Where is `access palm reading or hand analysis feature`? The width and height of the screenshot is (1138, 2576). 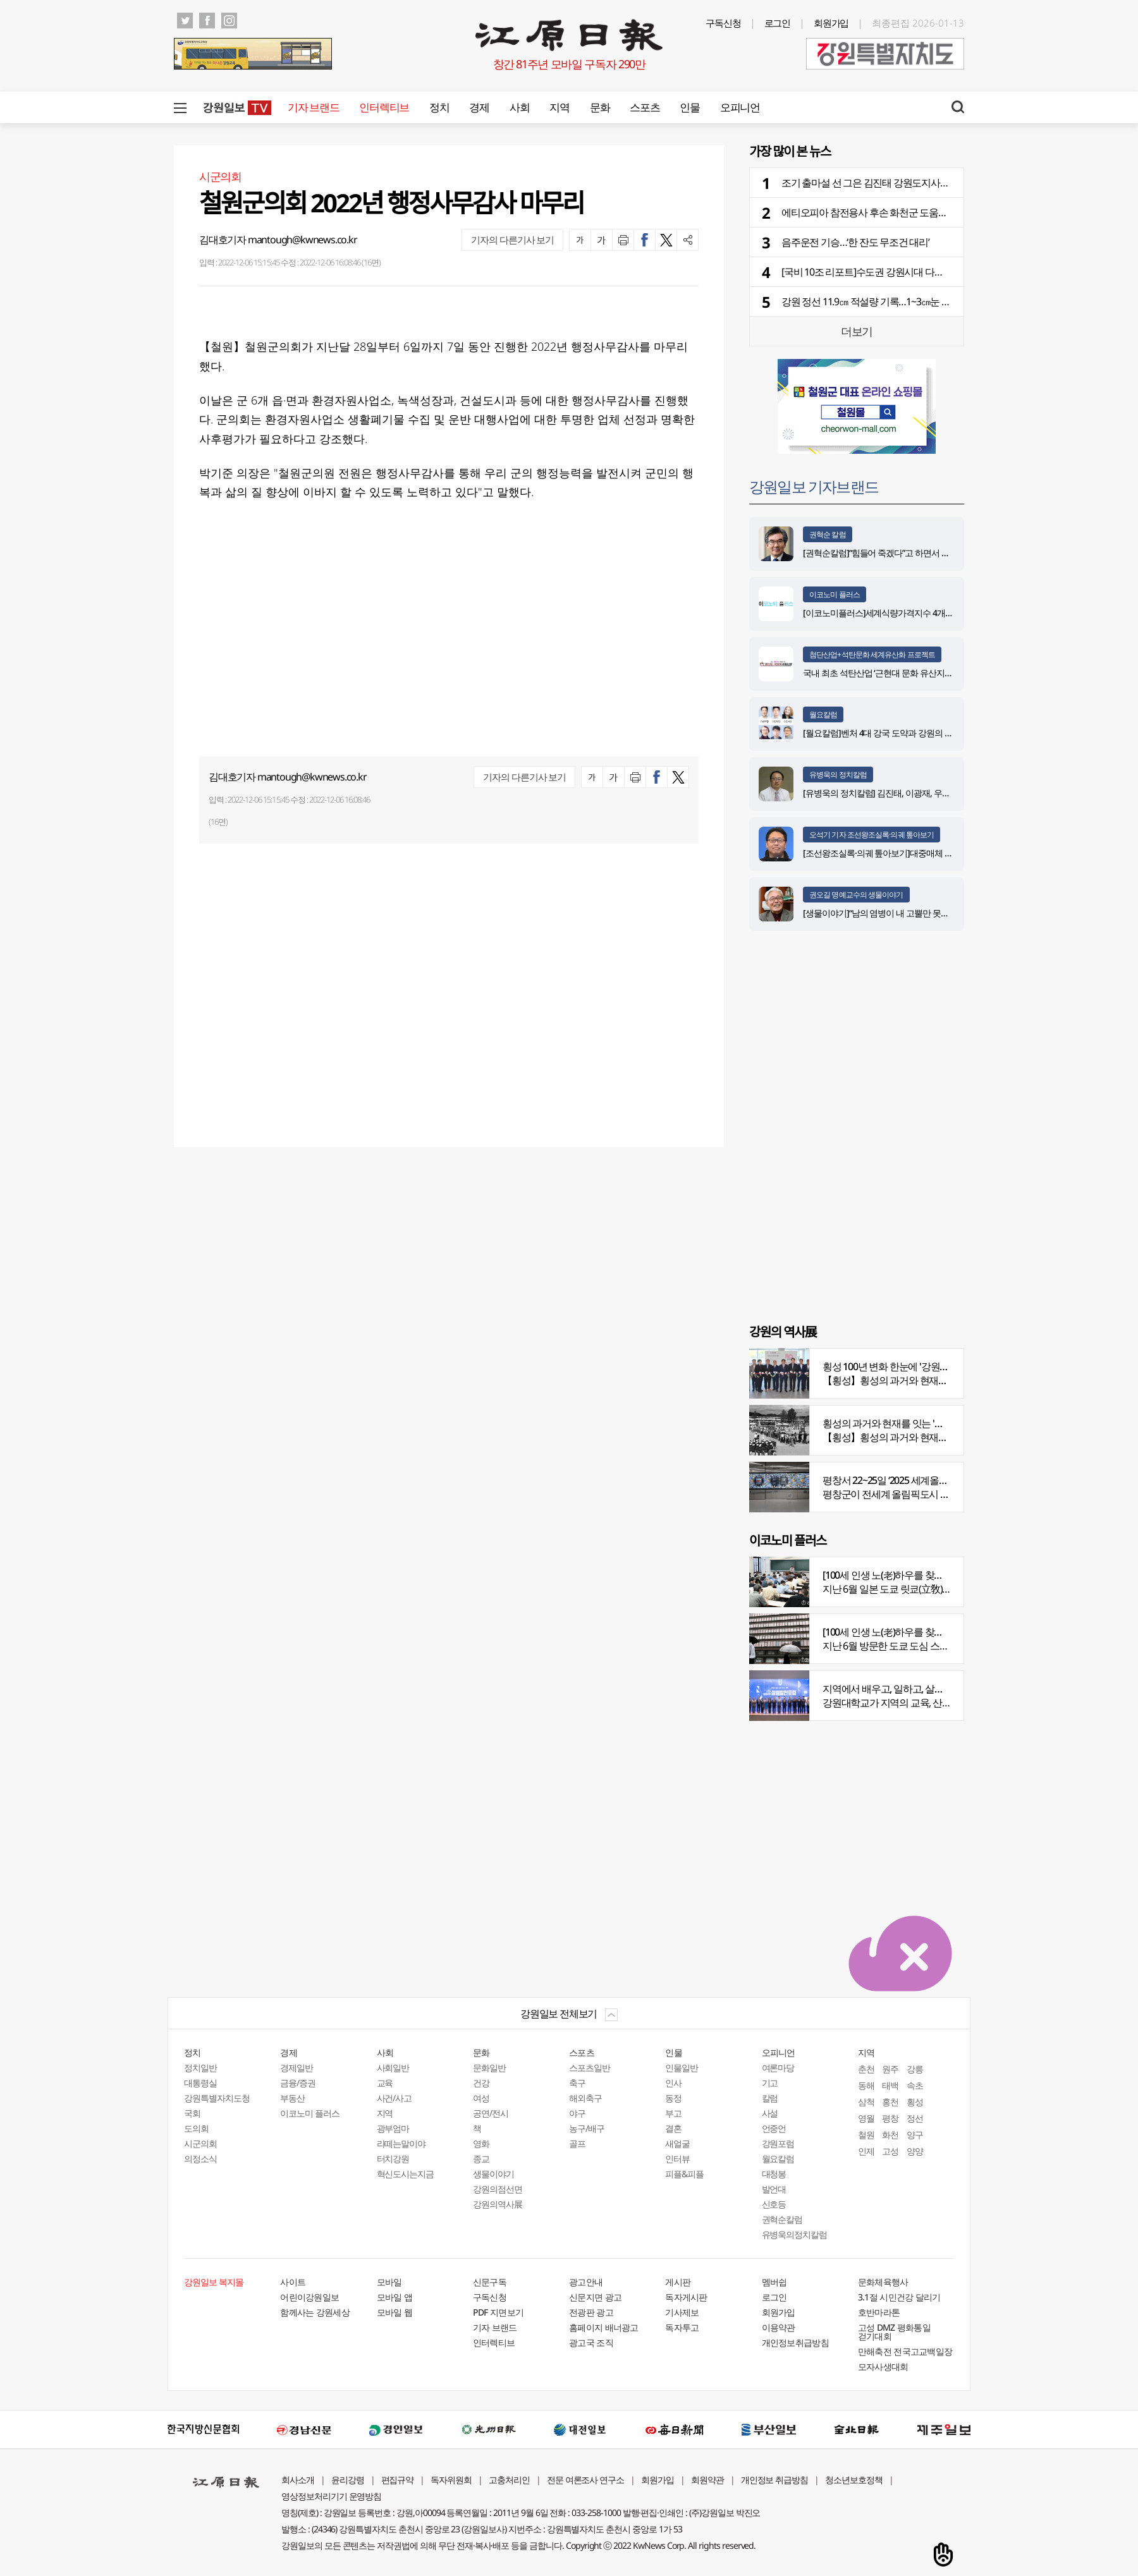 access palm reading or hand analysis feature is located at coordinates (943, 2555).